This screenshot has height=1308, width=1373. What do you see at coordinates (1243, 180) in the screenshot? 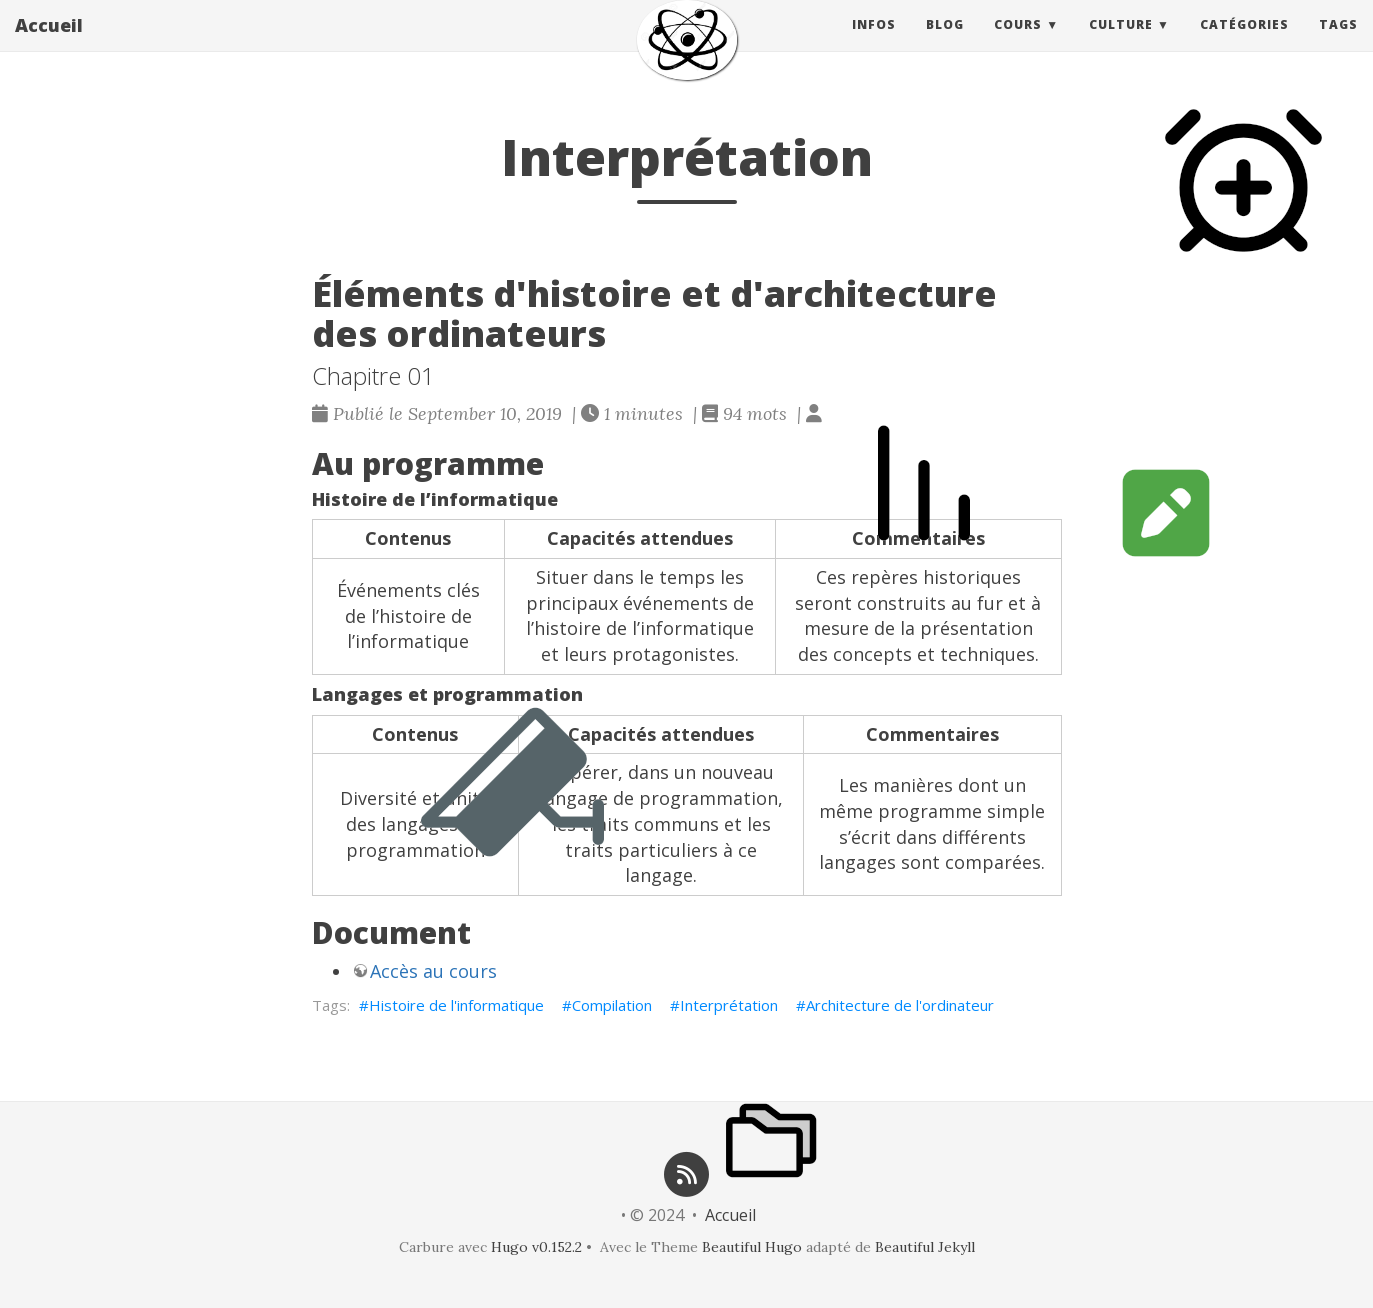
I see `add a new alarm` at bounding box center [1243, 180].